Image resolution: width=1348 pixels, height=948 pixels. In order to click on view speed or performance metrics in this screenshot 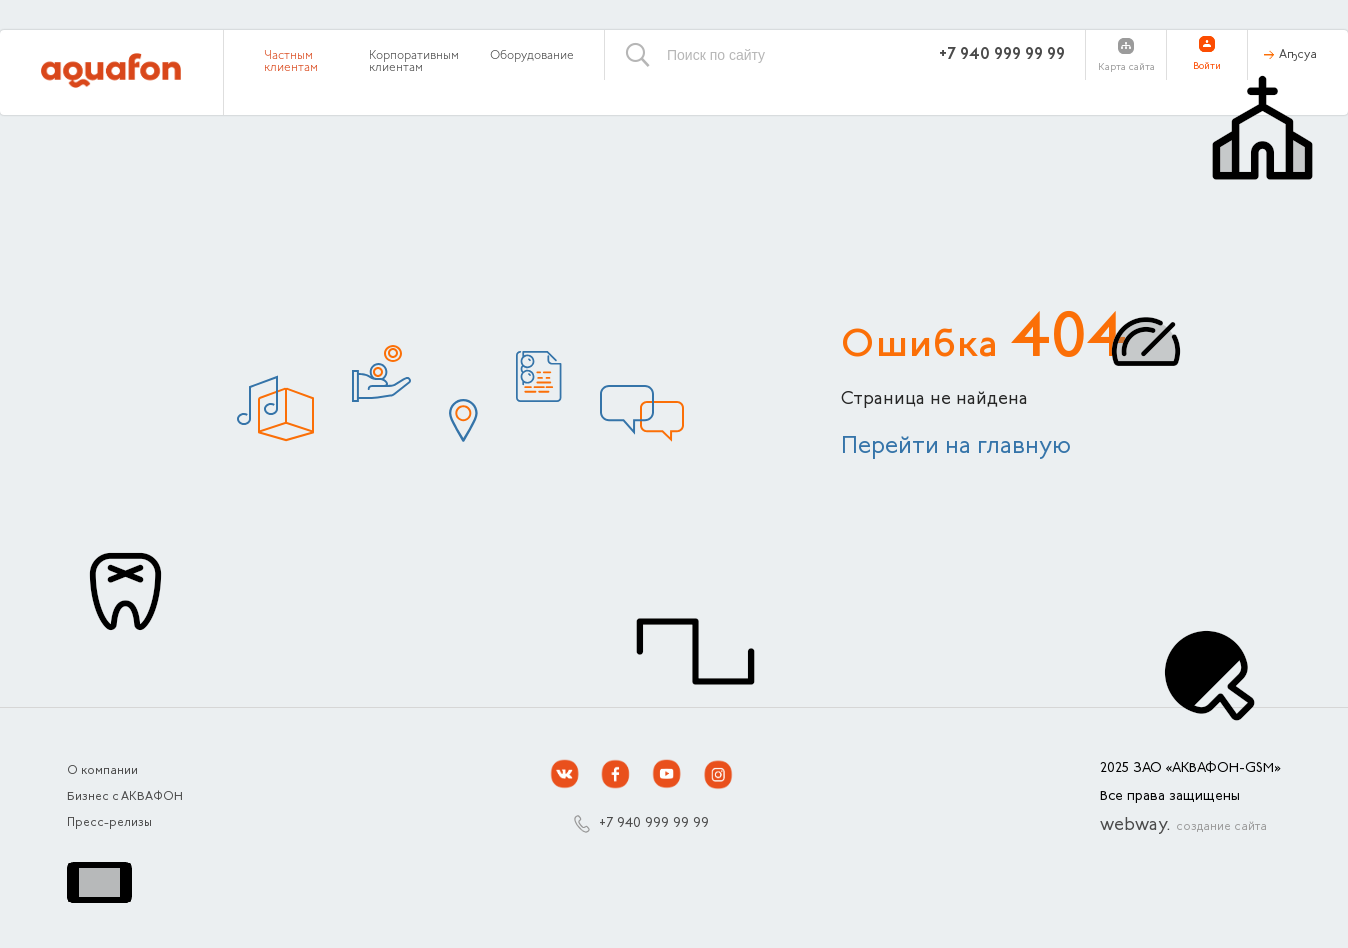, I will do `click(1146, 344)`.